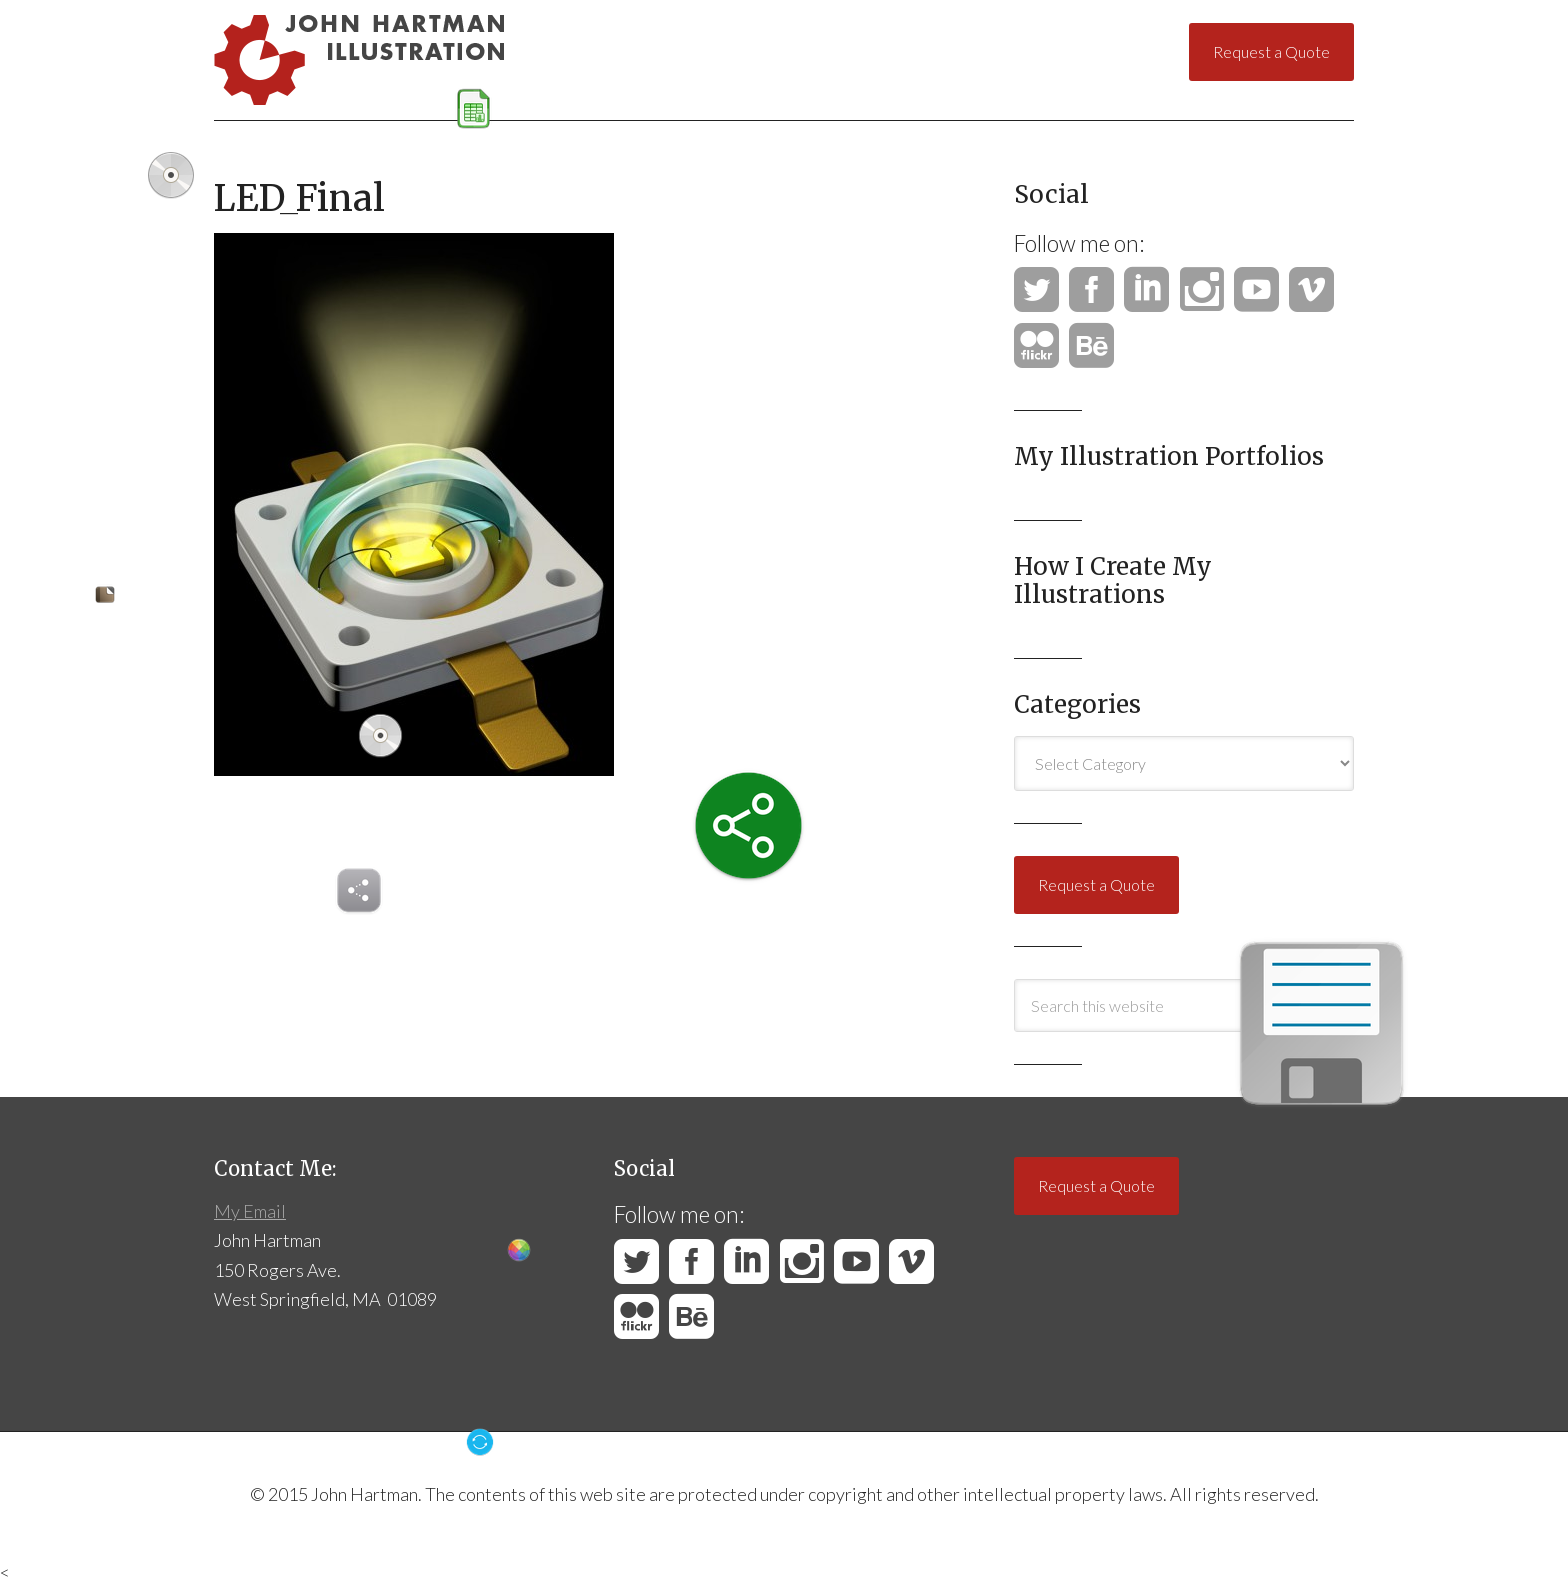  What do you see at coordinates (380, 735) in the screenshot?
I see `unmount or eject a CD/DVD writer drive` at bounding box center [380, 735].